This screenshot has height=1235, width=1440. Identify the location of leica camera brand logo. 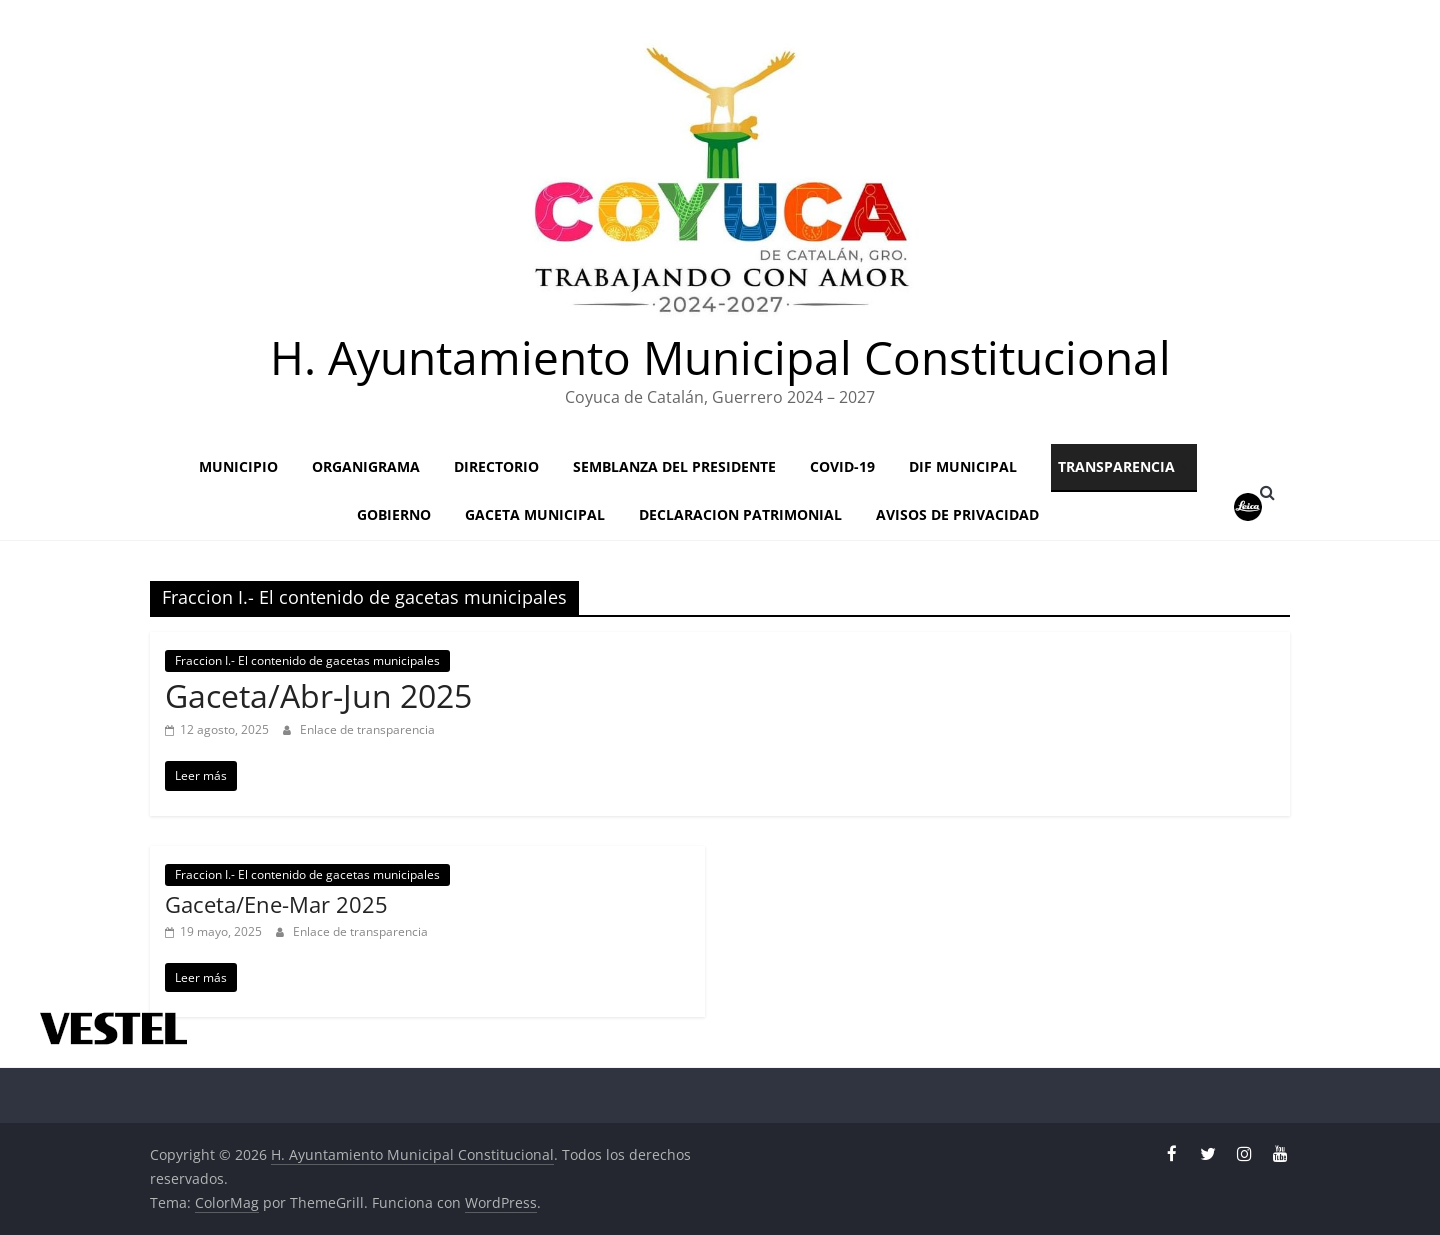
(1248, 507).